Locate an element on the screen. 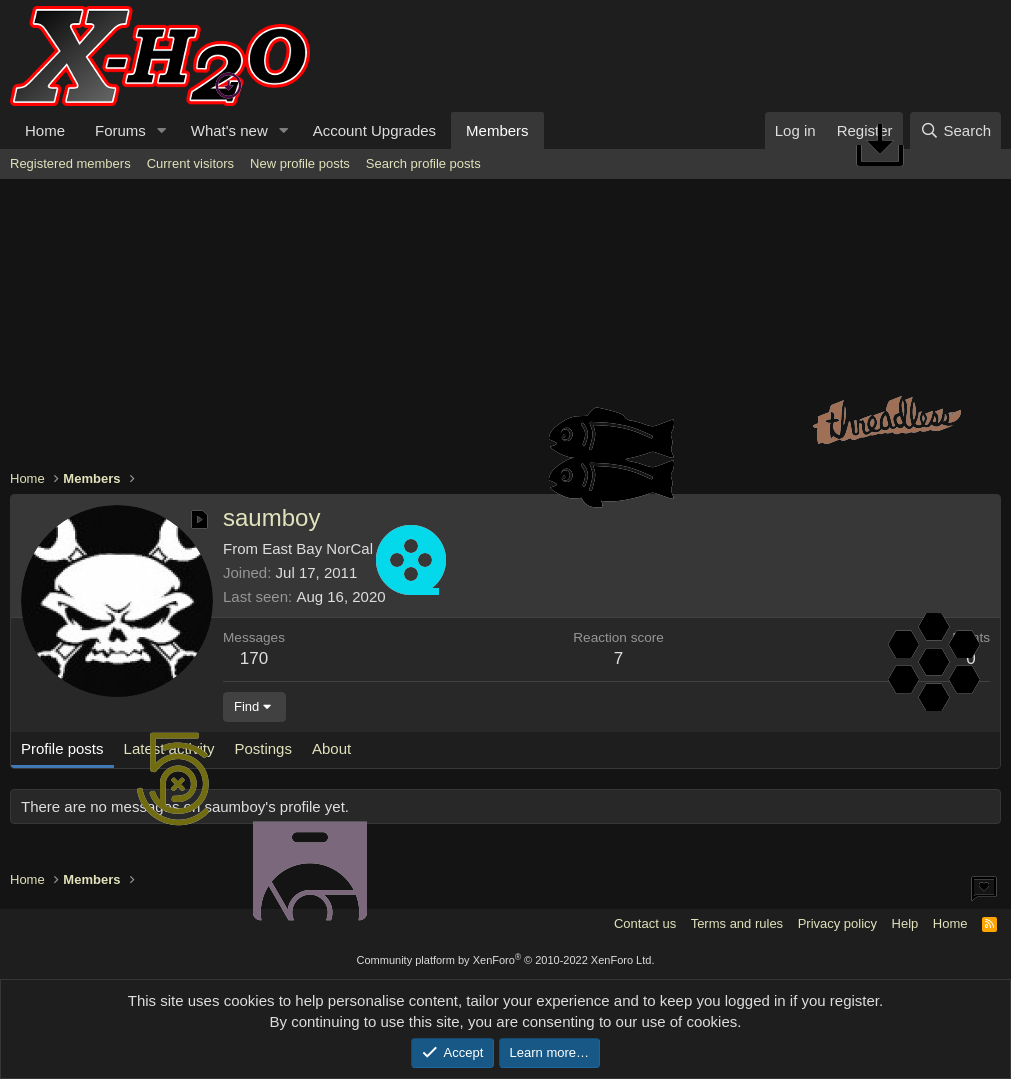  browse movies or video content is located at coordinates (411, 560).